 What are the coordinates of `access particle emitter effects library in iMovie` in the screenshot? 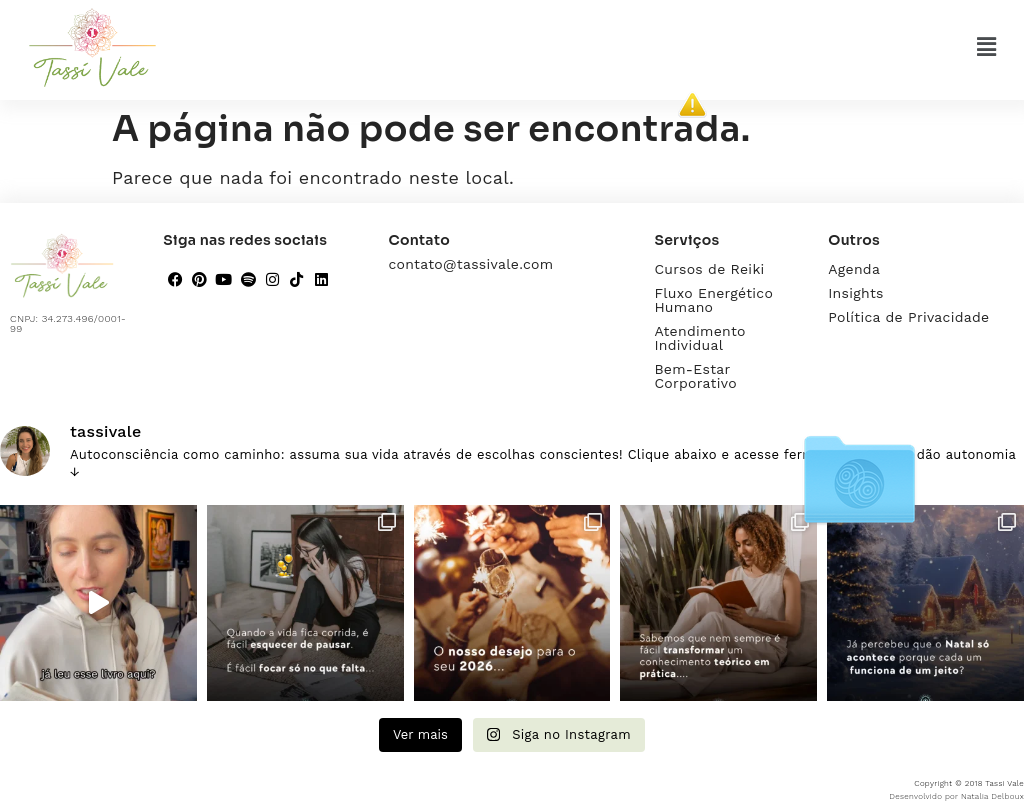 It's located at (284, 565).